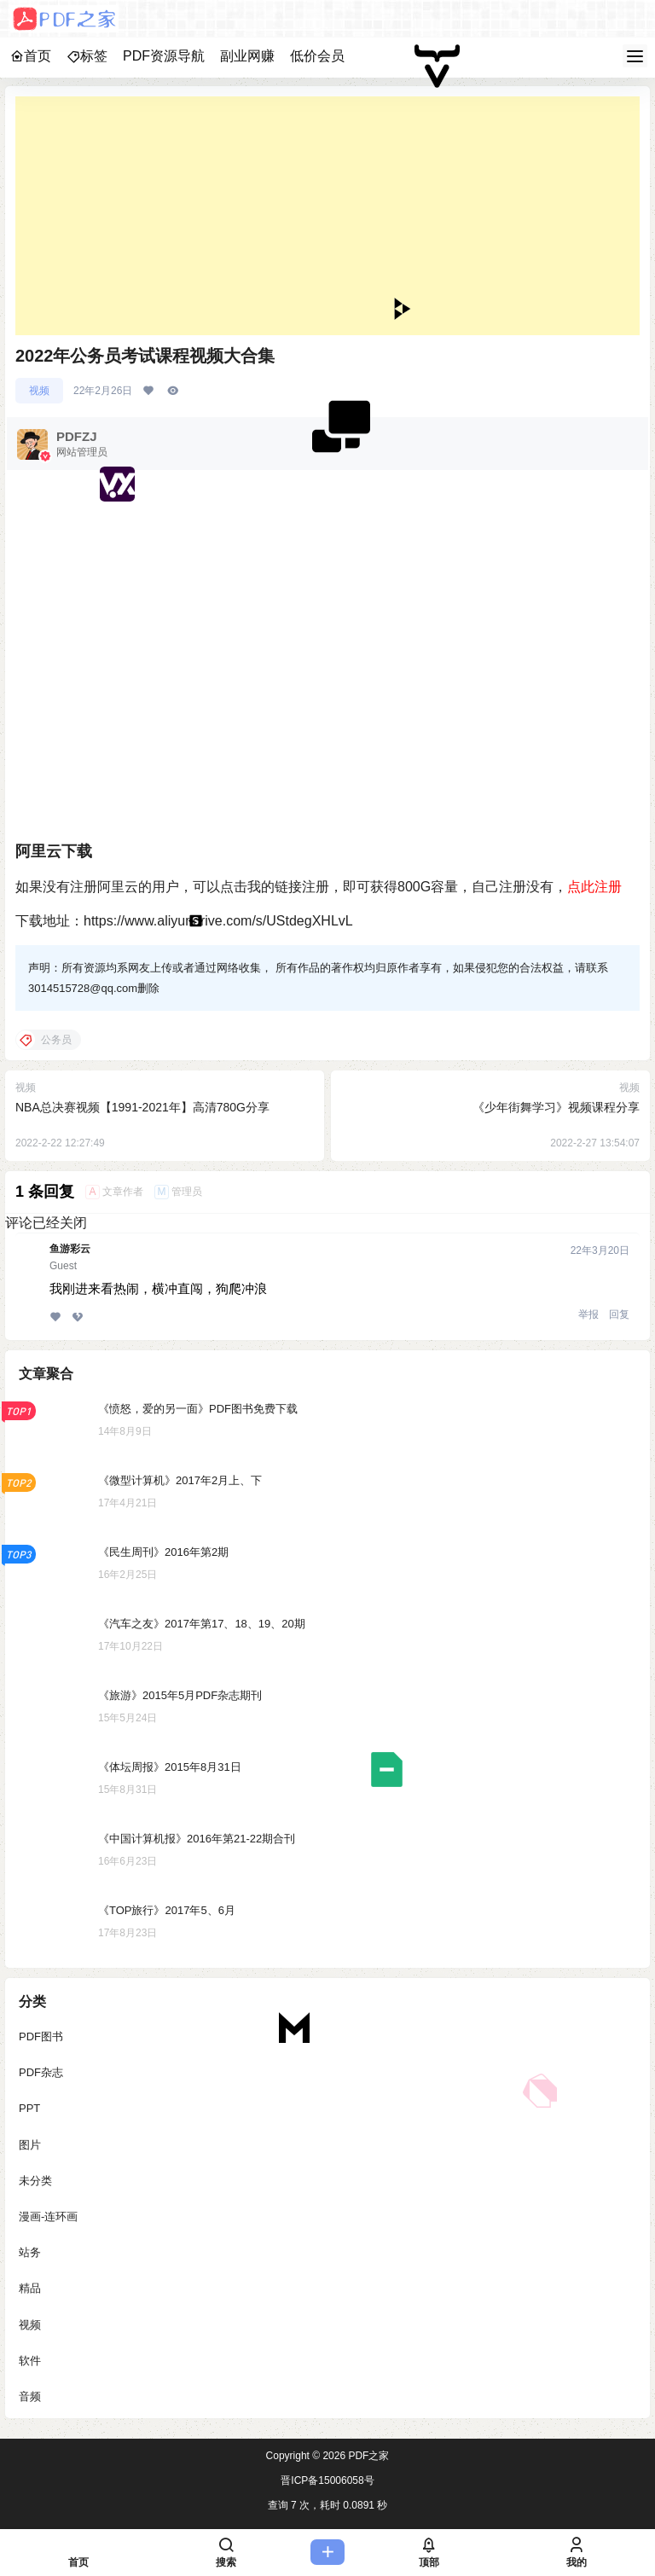 Image resolution: width=655 pixels, height=2576 pixels. What do you see at coordinates (294, 2028) in the screenshot?
I see `Monster Energy brand logo` at bounding box center [294, 2028].